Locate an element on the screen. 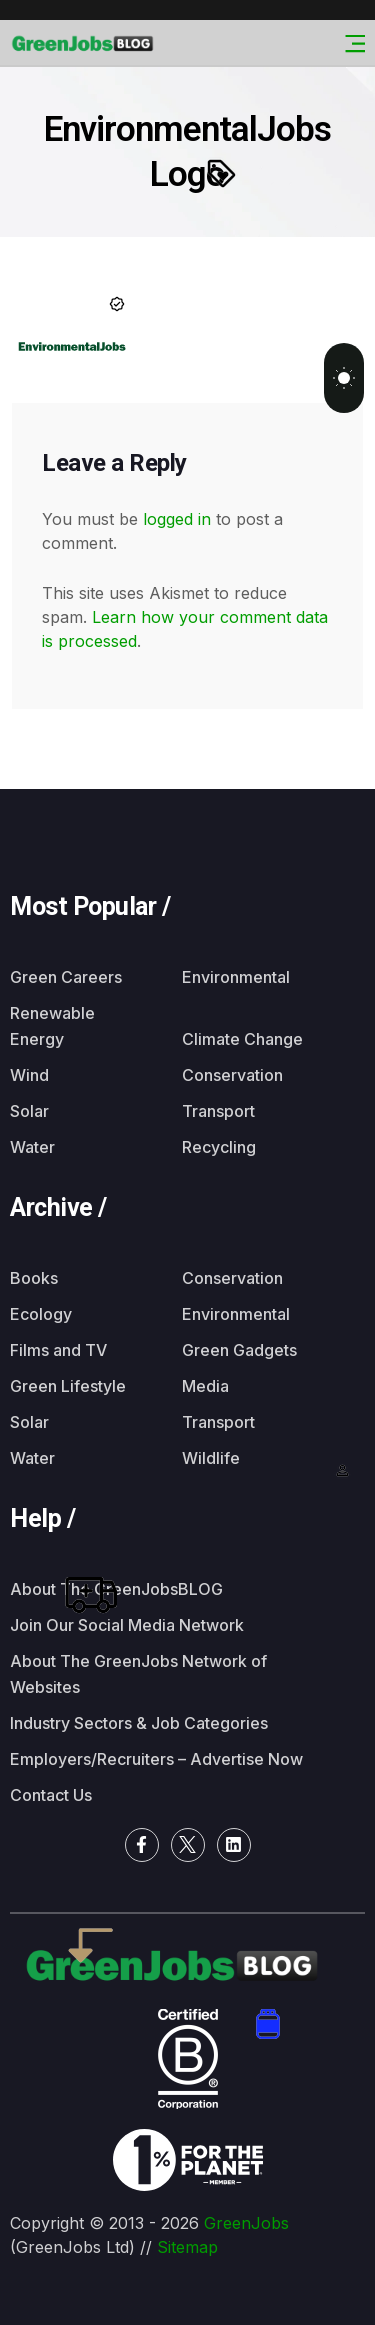 This screenshot has height=2325, width=375. go back and down in navigation is located at coordinates (89, 1942).